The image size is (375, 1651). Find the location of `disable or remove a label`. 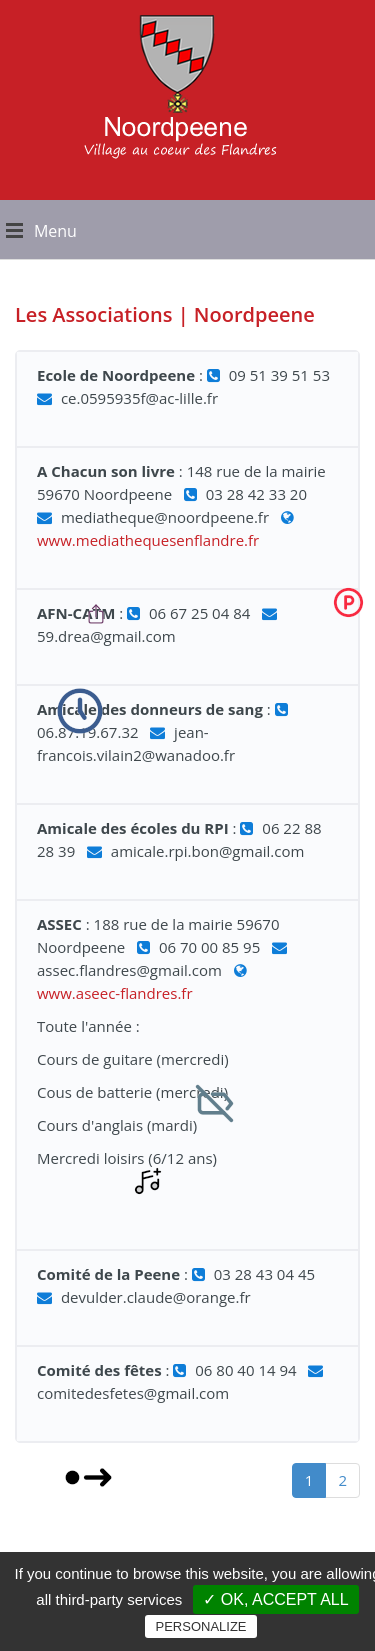

disable or remove a label is located at coordinates (214, 1103).